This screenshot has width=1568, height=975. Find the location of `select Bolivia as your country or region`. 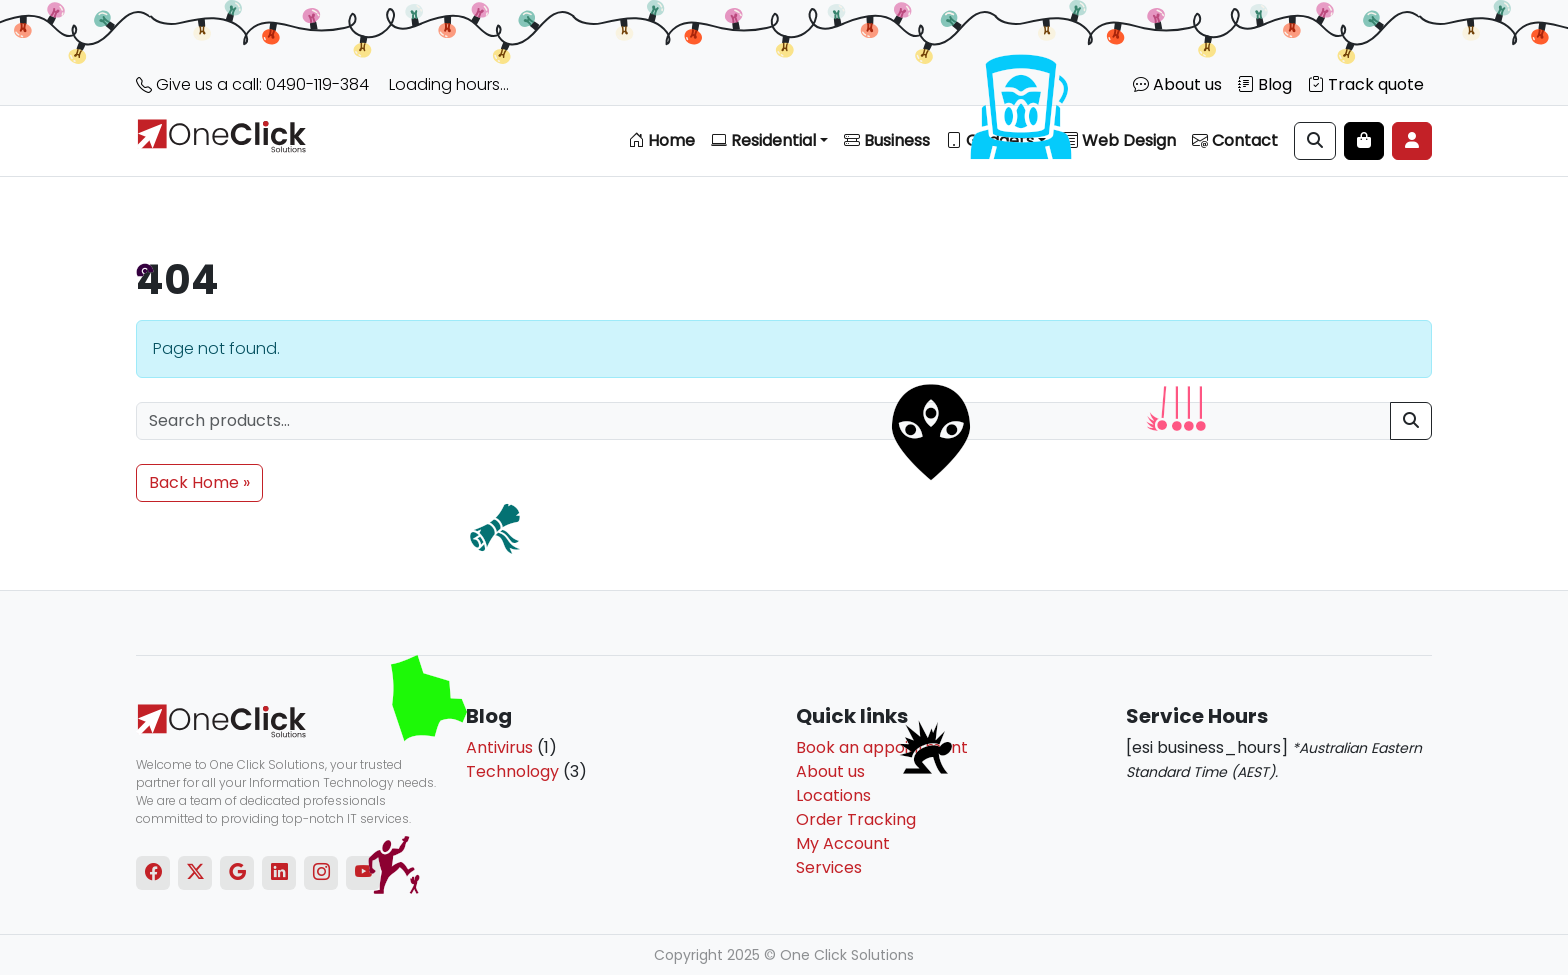

select Bolivia as your country or region is located at coordinates (429, 698).